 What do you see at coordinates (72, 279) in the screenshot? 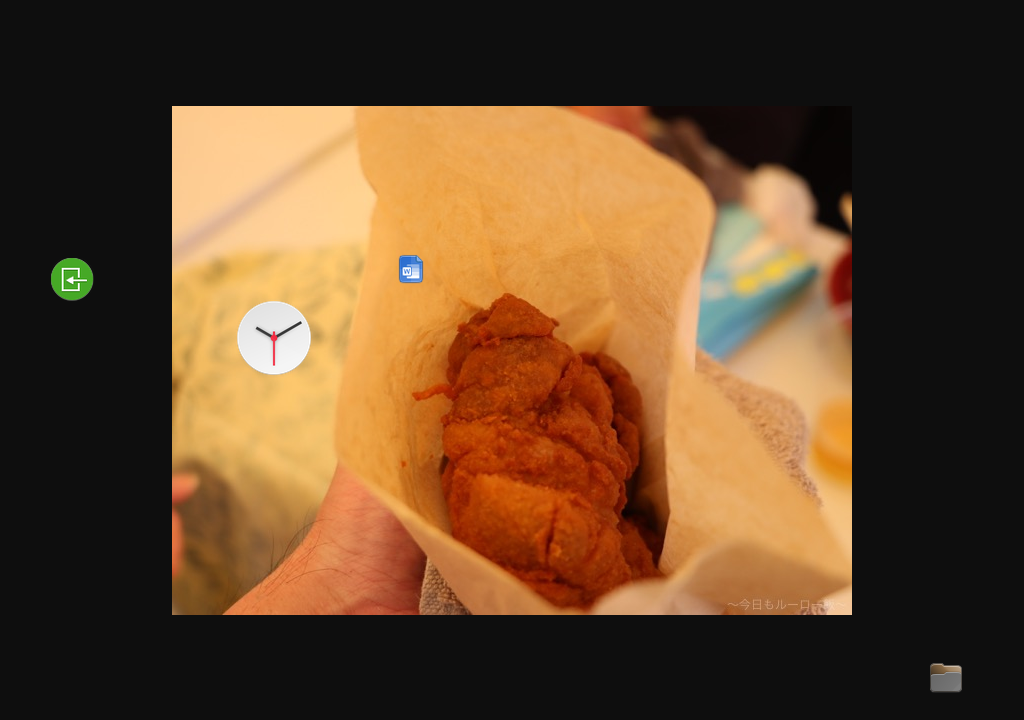
I see `log out of the current user session` at bounding box center [72, 279].